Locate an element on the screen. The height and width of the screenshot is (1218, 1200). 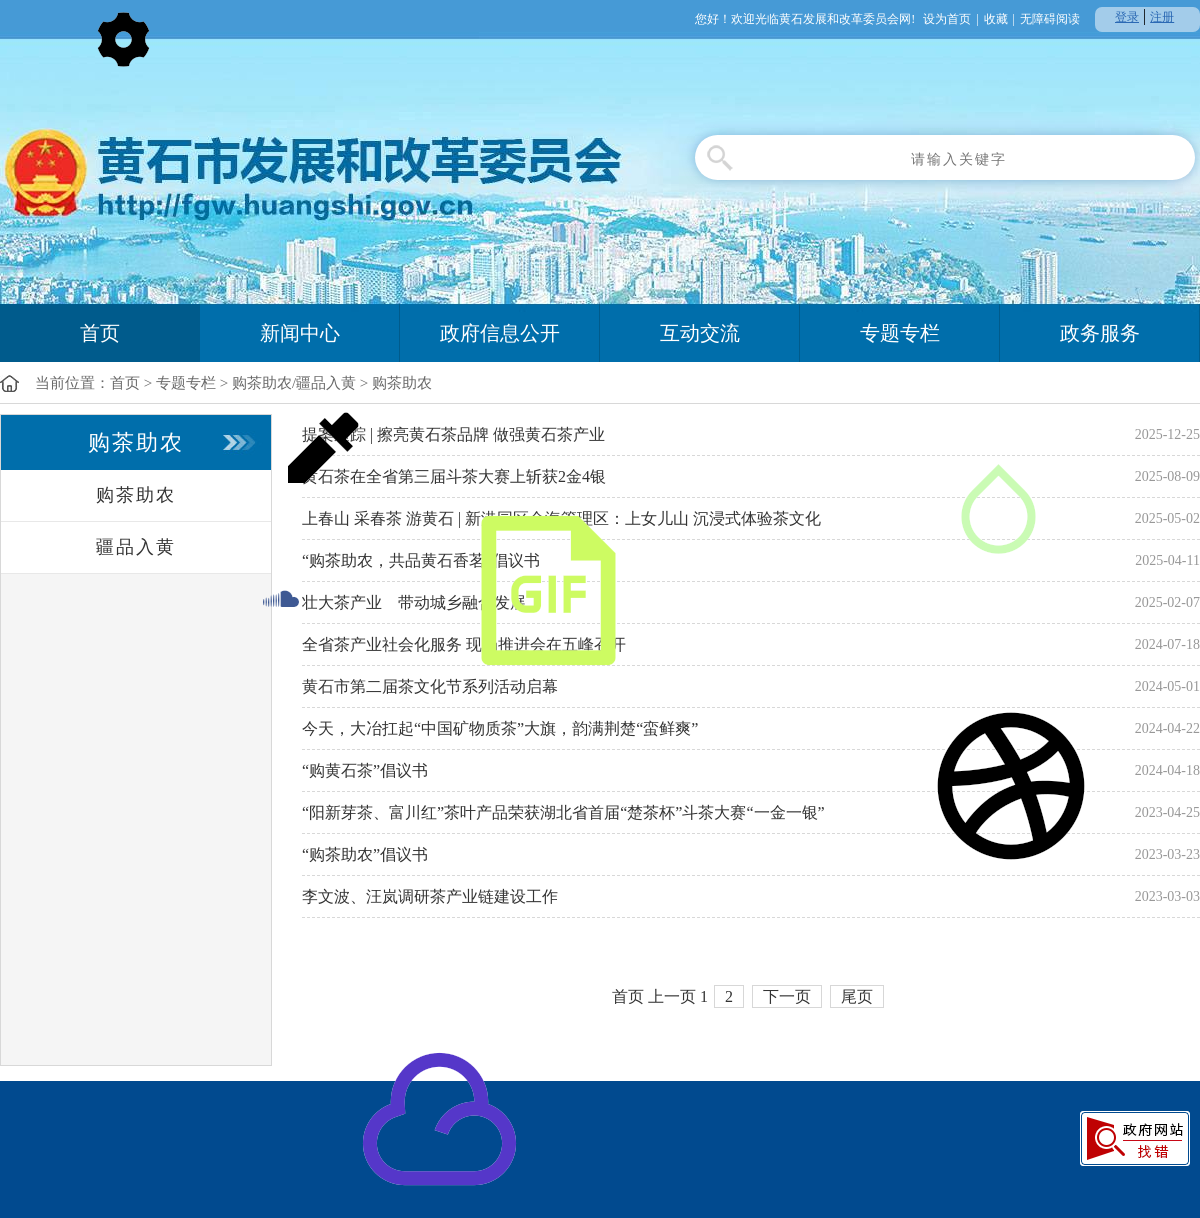
access settings or preferences is located at coordinates (123, 39).